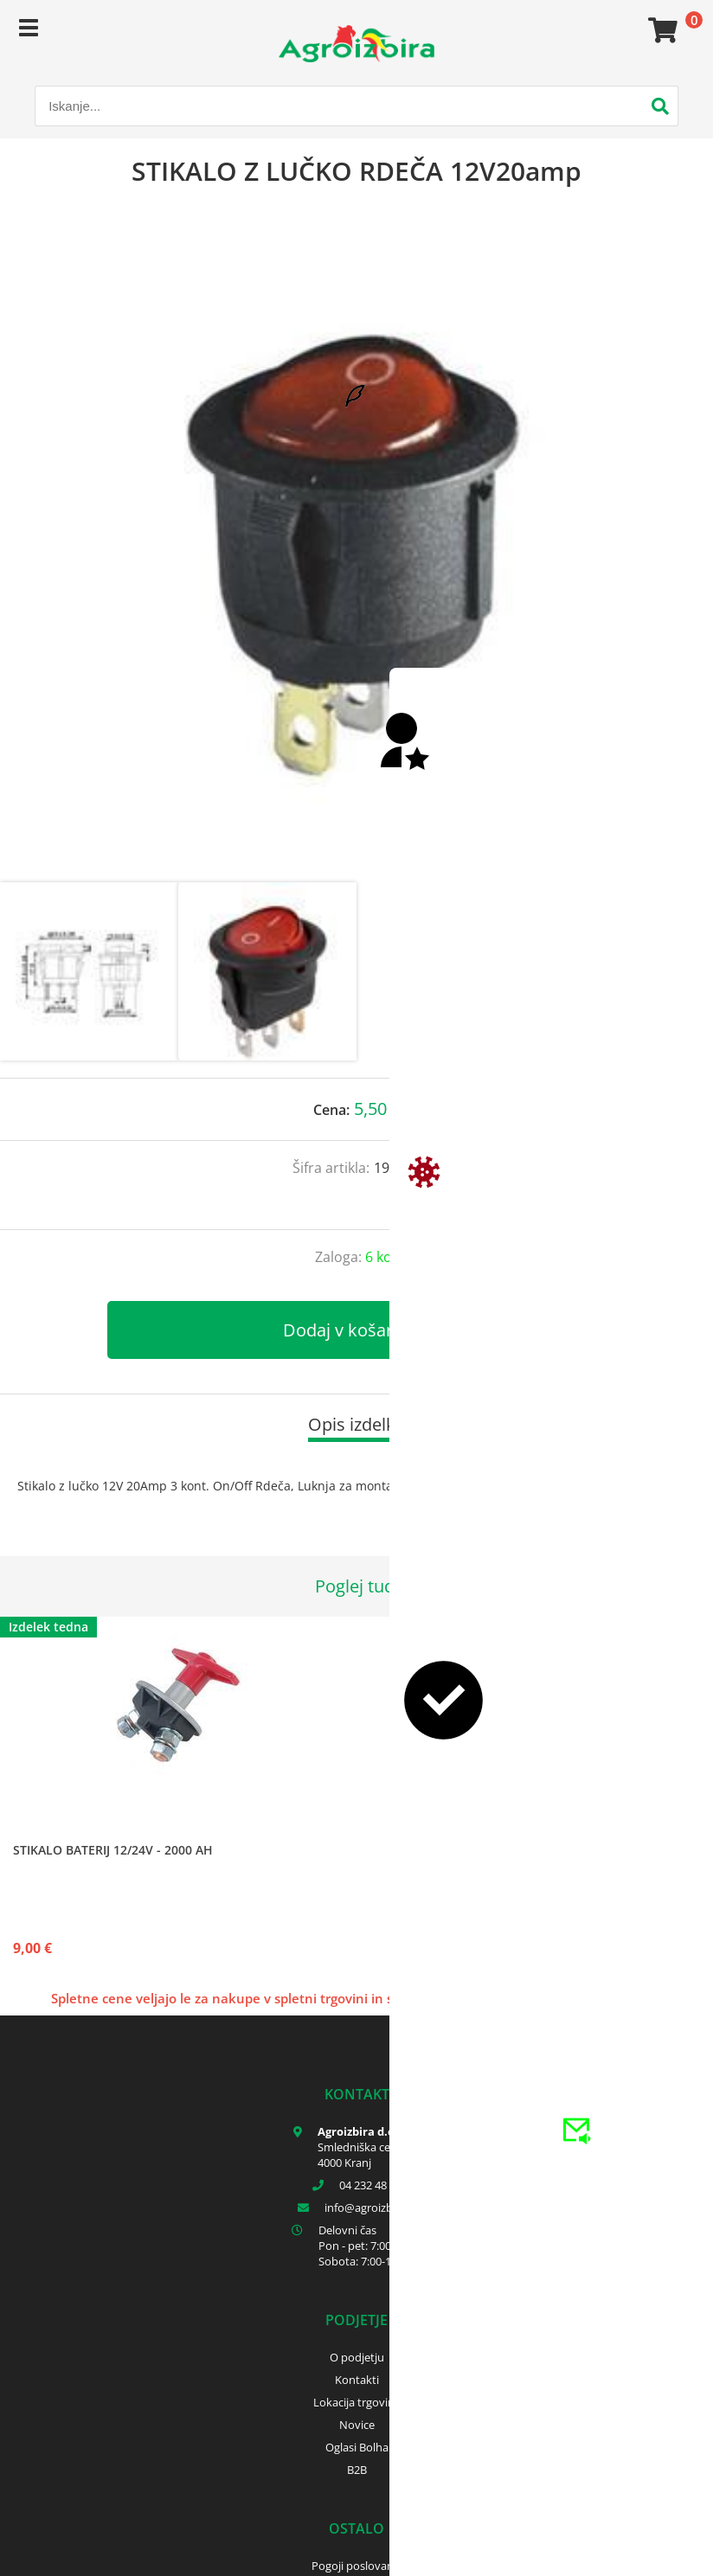 This screenshot has width=713, height=2576. I want to click on view favorite or starred user, so click(401, 741).